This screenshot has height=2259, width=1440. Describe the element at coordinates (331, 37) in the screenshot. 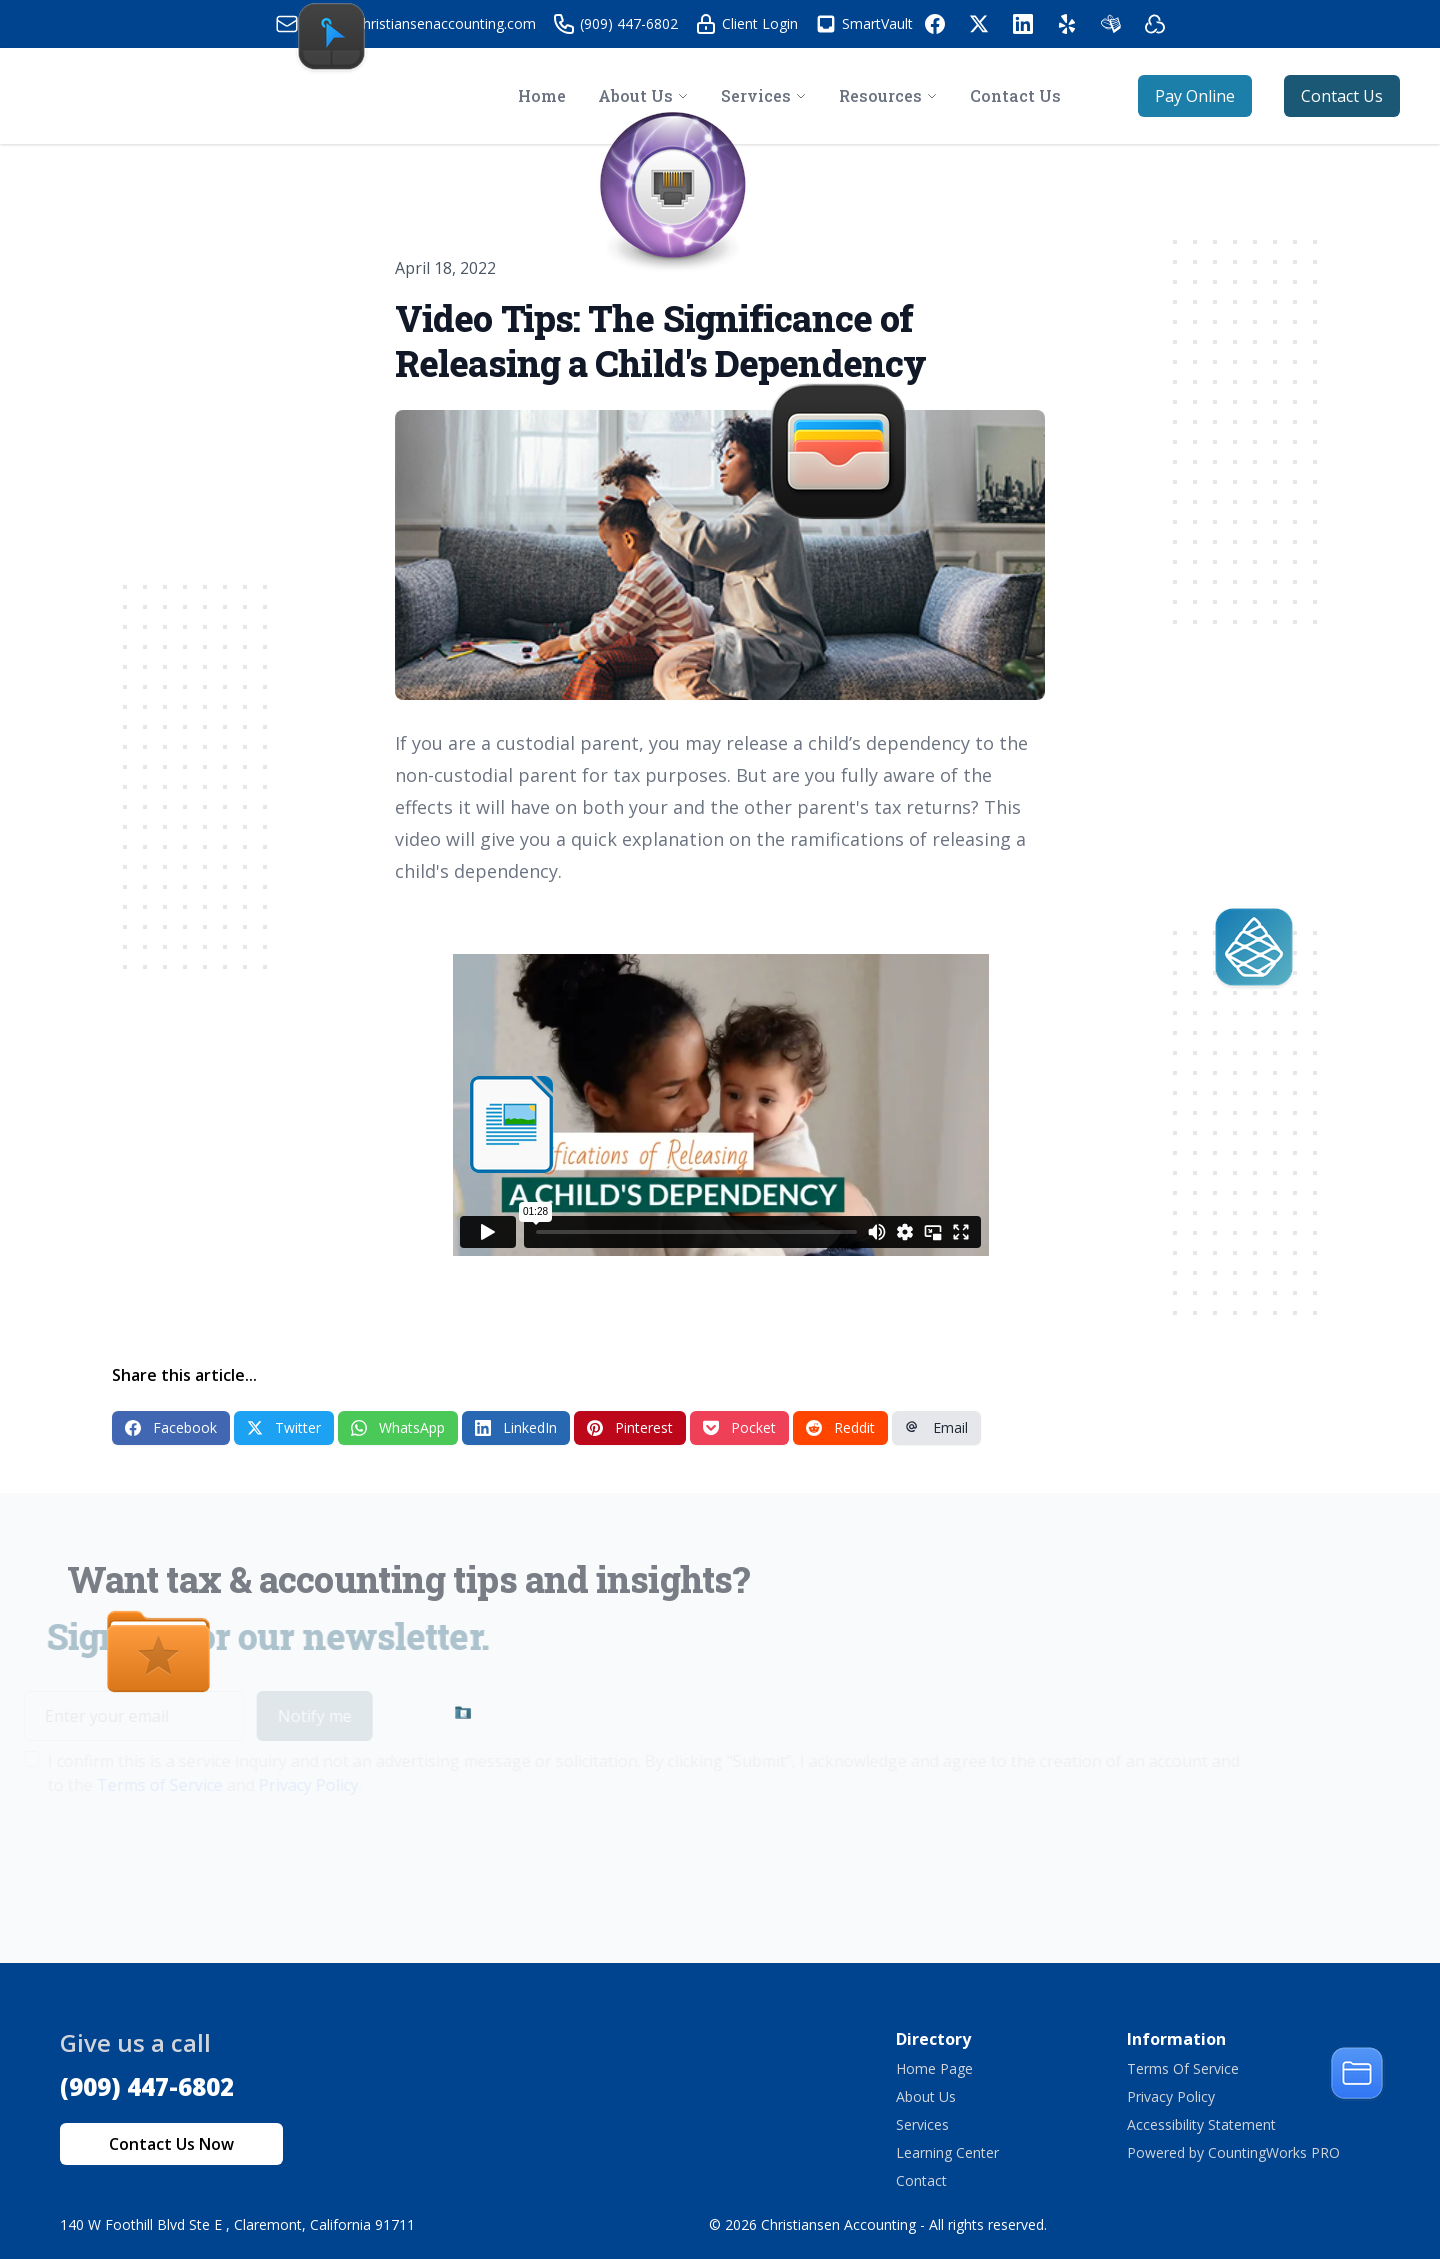

I see `open touchpad settings and preferences` at that location.